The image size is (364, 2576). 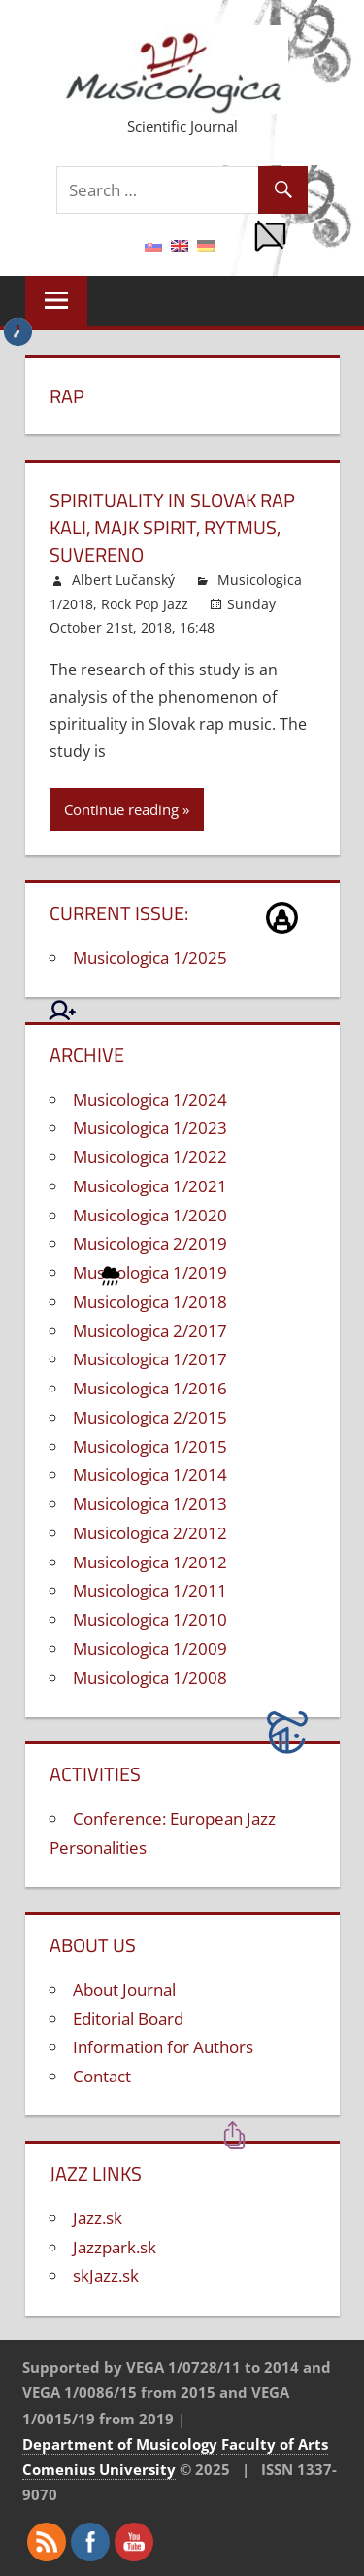 I want to click on open The New York Times app, so click(x=287, y=1732).